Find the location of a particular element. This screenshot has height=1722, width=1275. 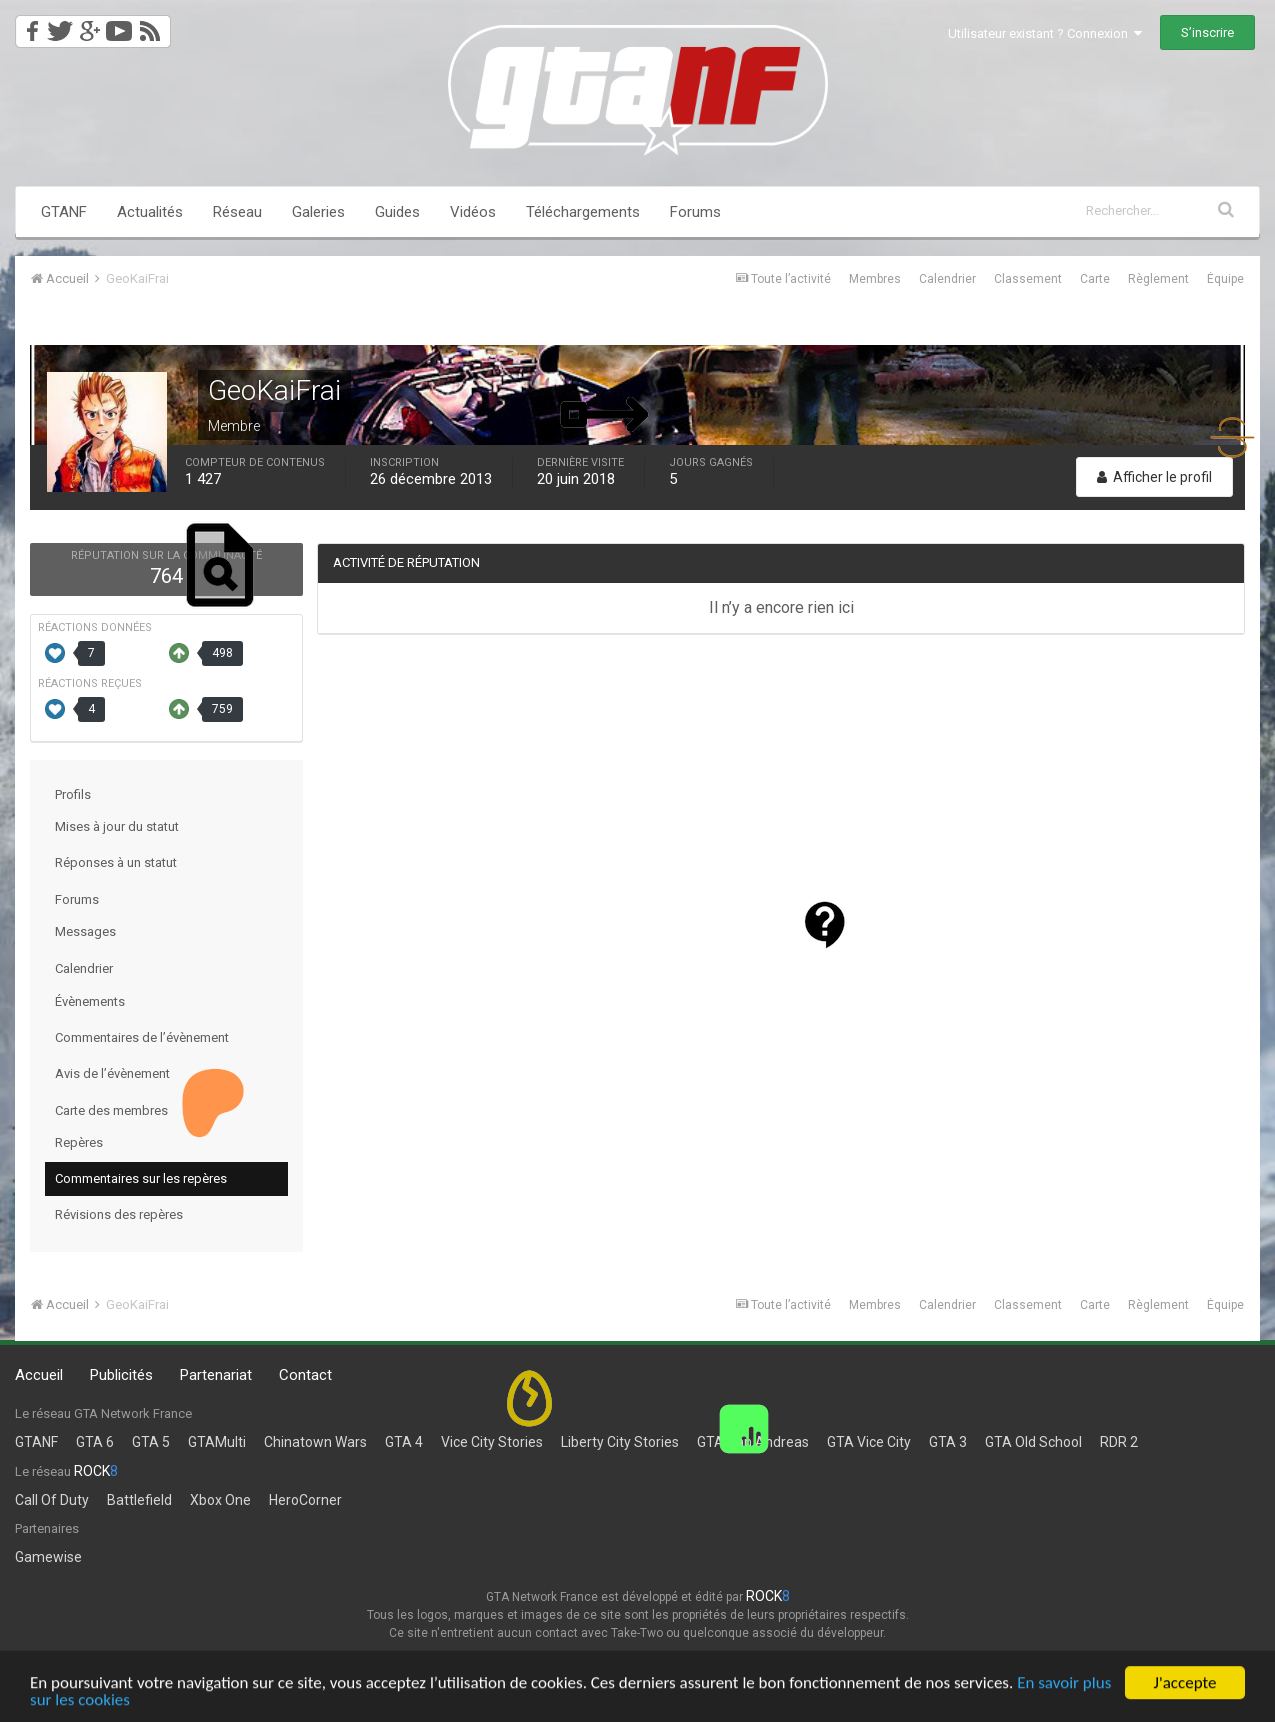

apply strikethrough formatting to selected text is located at coordinates (1232, 437).